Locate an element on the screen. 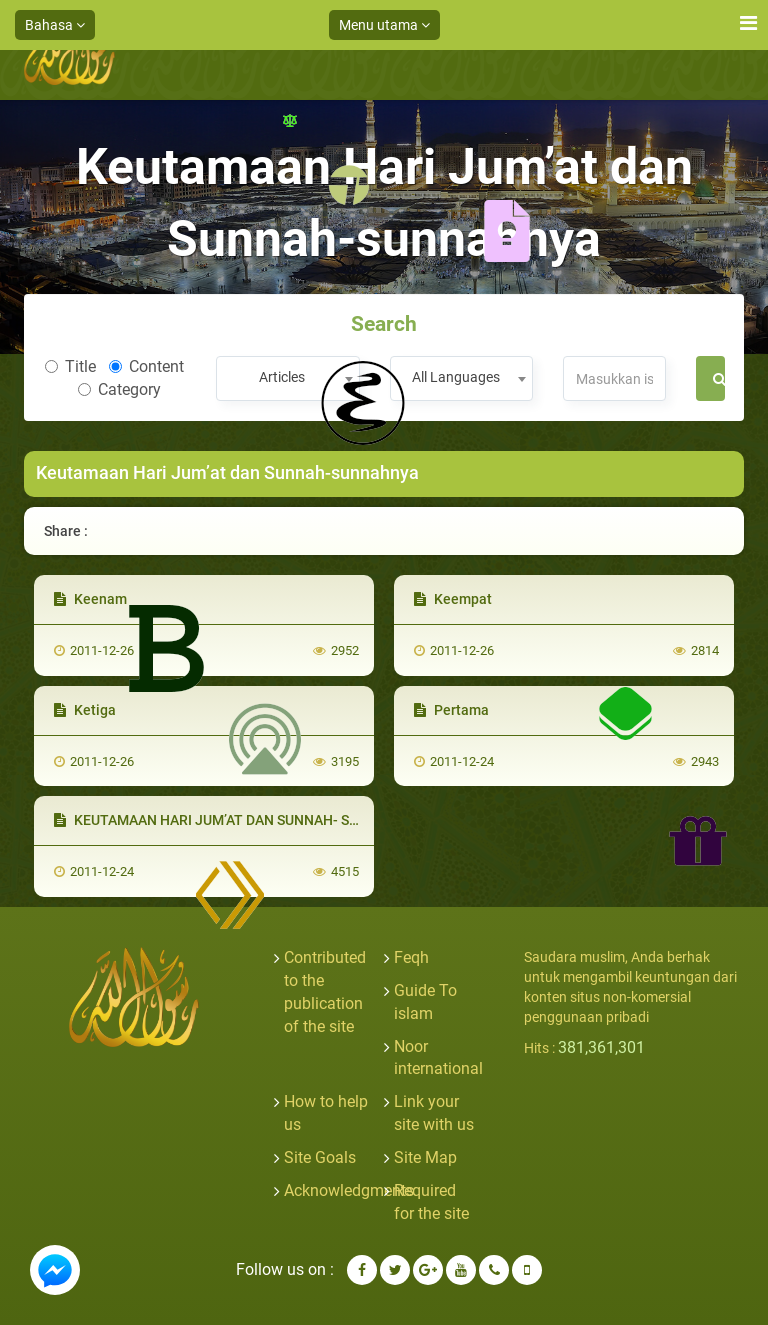  view or redeem a gift is located at coordinates (698, 842).